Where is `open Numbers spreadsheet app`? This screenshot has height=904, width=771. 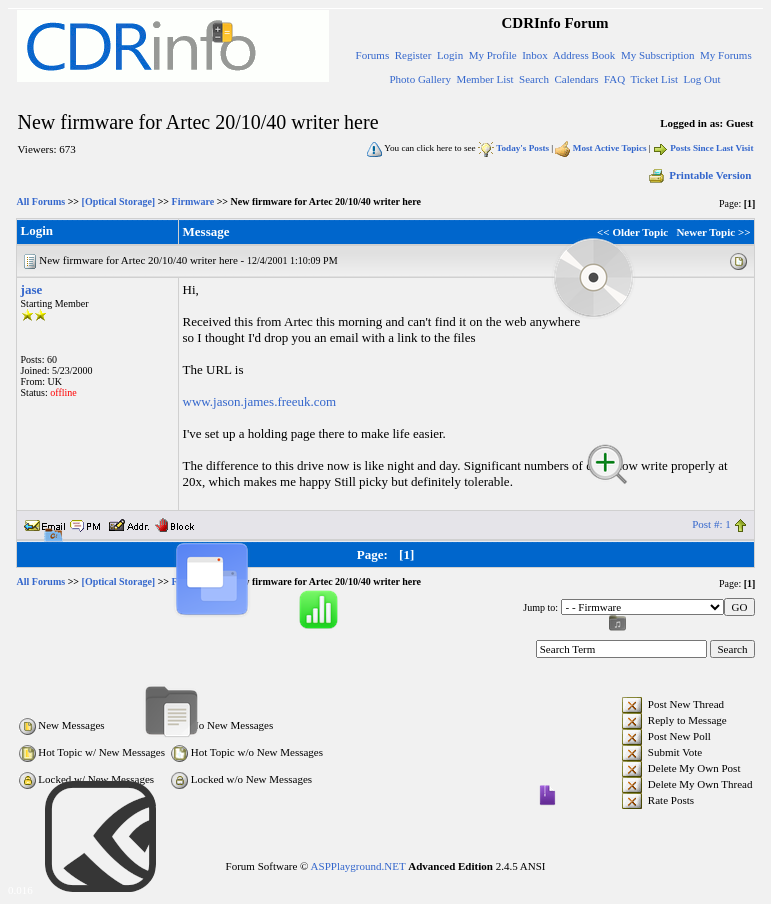 open Numbers spreadsheet app is located at coordinates (318, 609).